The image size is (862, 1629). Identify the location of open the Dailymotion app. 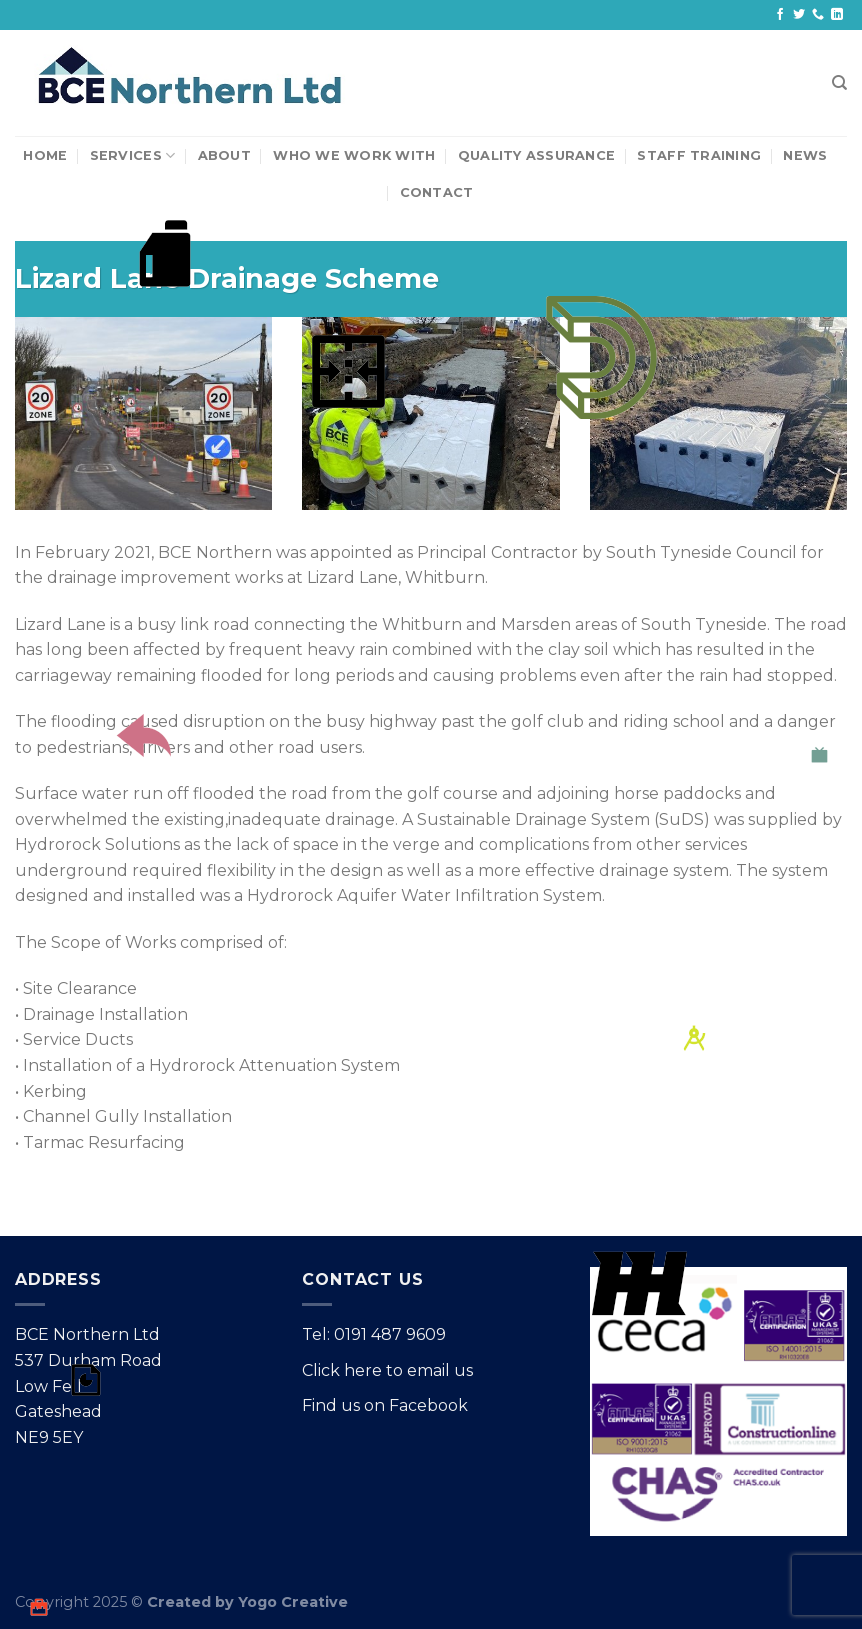
(601, 357).